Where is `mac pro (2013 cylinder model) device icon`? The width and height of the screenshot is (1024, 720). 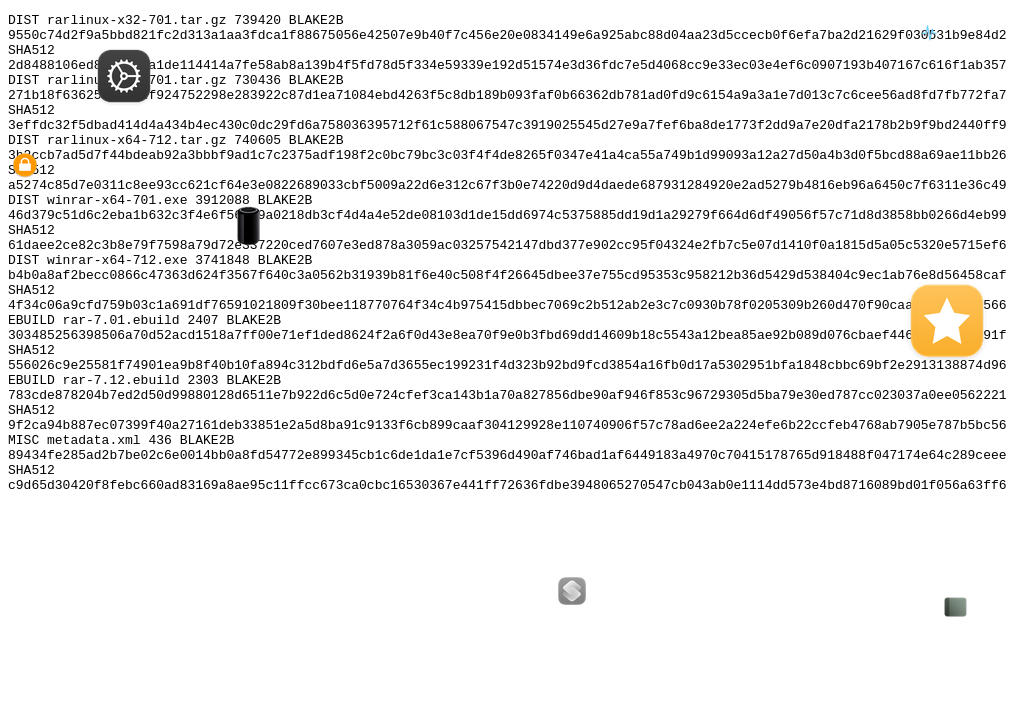
mac pro (2013 cylinder model) device icon is located at coordinates (248, 226).